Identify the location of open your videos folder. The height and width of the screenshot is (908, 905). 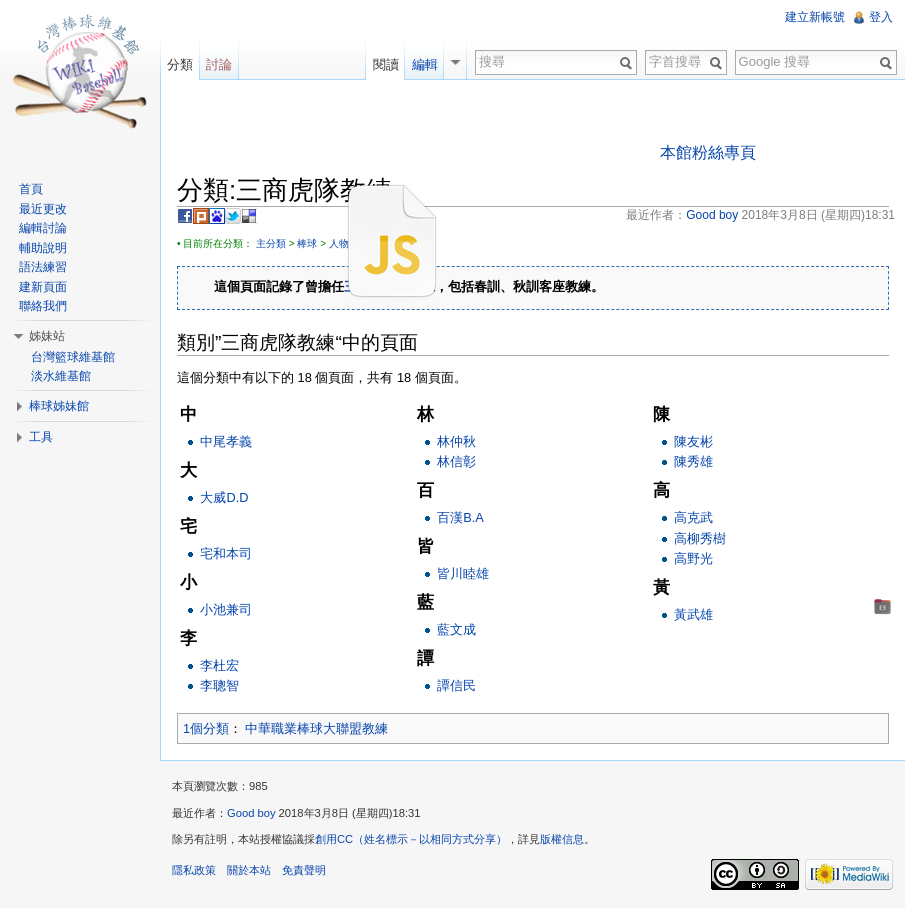
(882, 606).